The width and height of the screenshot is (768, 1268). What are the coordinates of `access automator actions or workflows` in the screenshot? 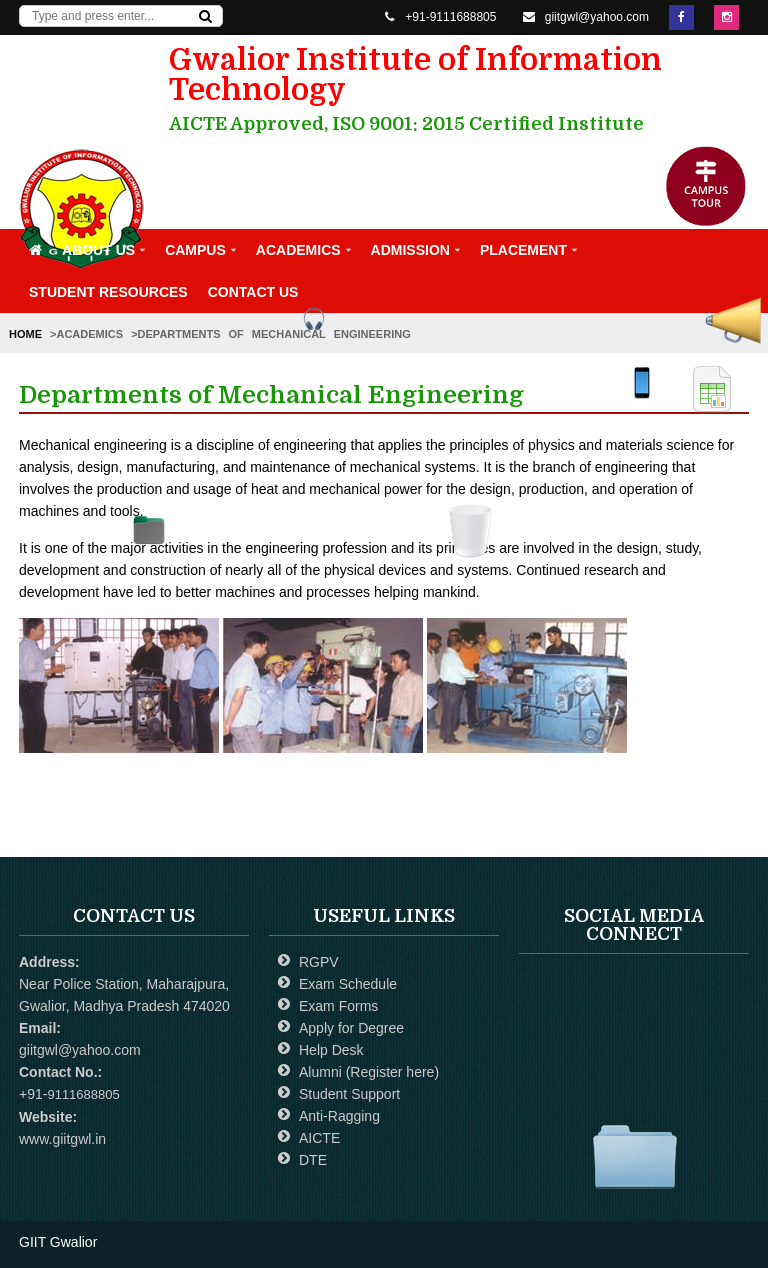 It's located at (734, 320).